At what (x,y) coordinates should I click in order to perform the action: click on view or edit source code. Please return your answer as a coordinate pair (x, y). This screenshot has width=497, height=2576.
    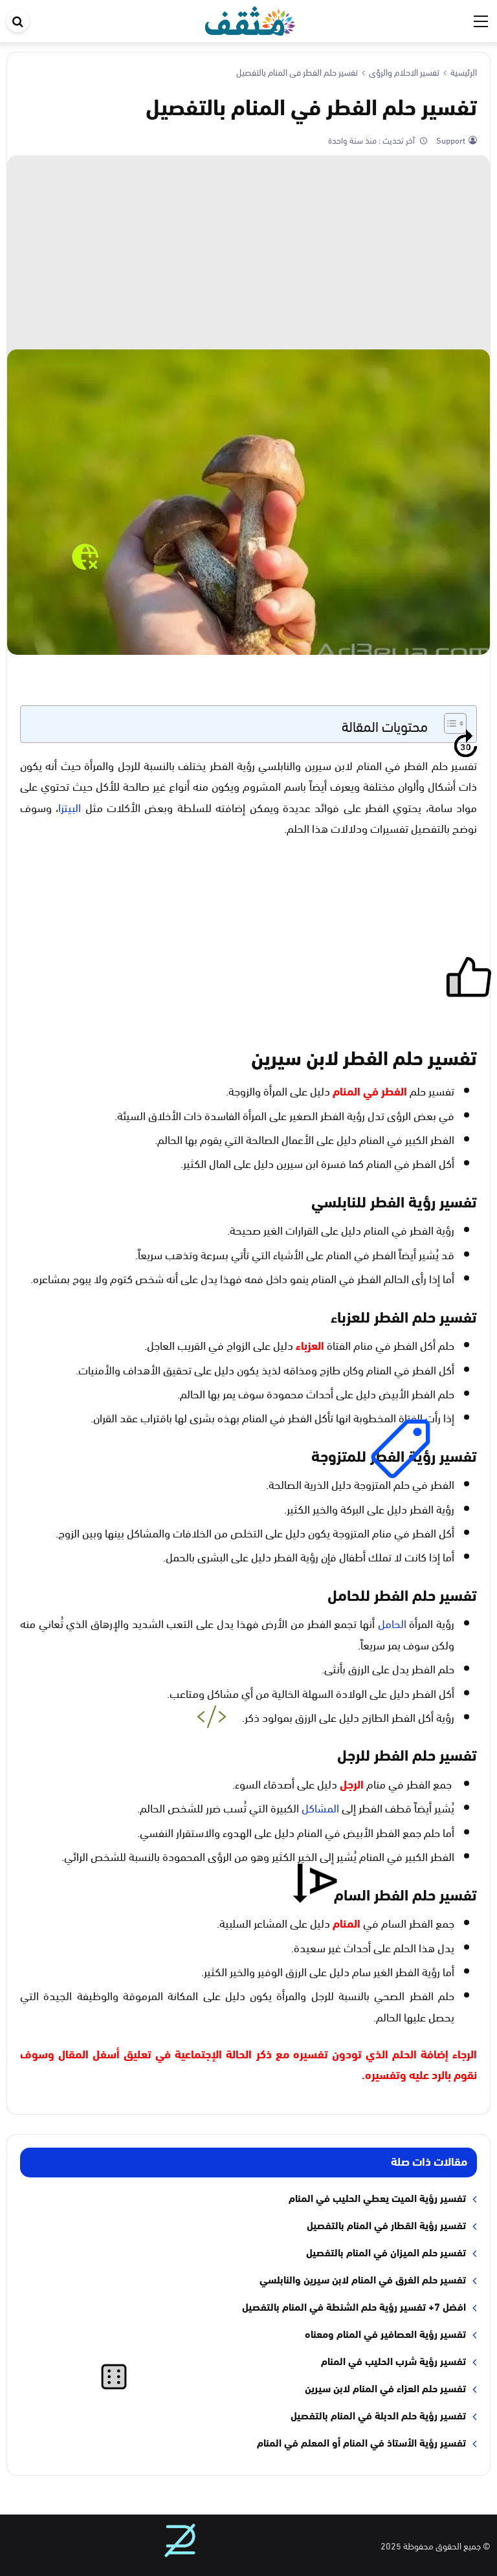
    Looking at the image, I should click on (212, 1717).